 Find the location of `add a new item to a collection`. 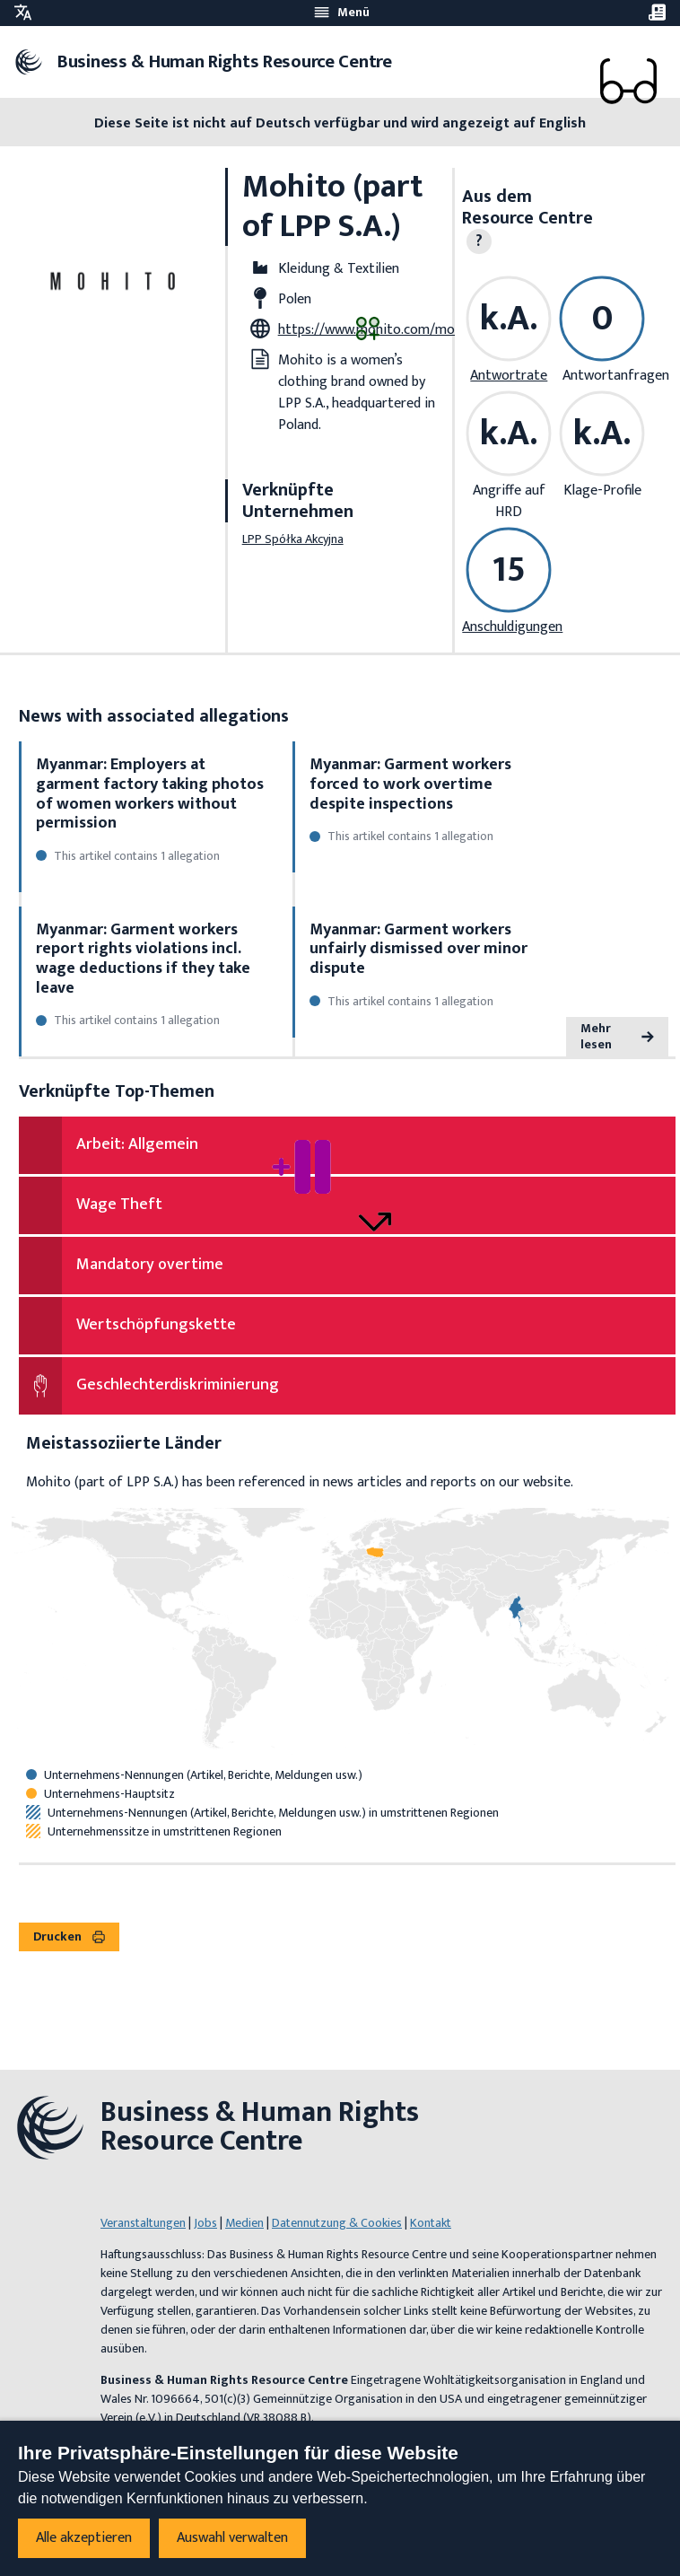

add a new item to a collection is located at coordinates (368, 329).